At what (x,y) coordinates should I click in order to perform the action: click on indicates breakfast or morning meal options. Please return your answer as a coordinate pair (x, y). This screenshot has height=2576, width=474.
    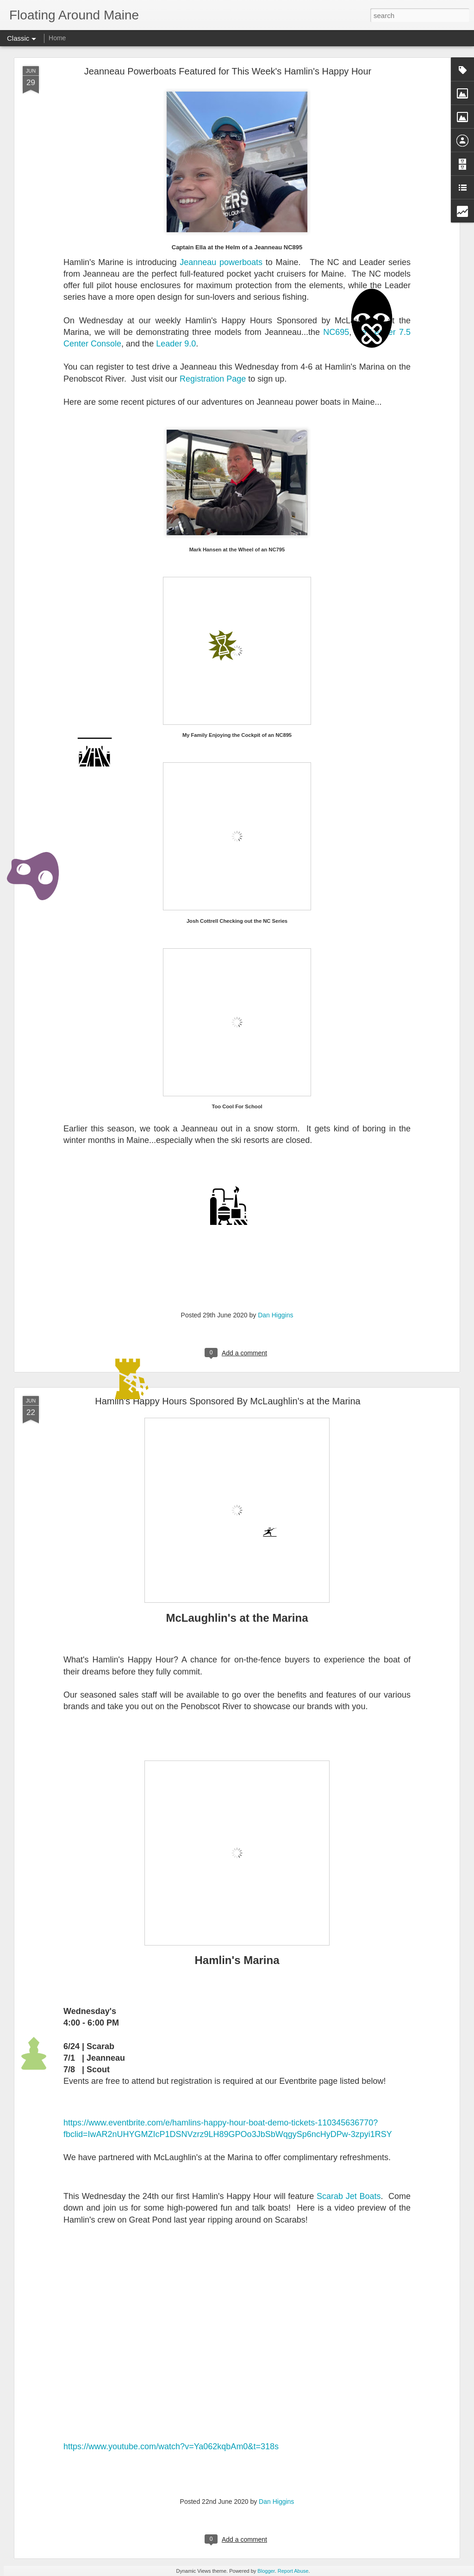
    Looking at the image, I should click on (33, 876).